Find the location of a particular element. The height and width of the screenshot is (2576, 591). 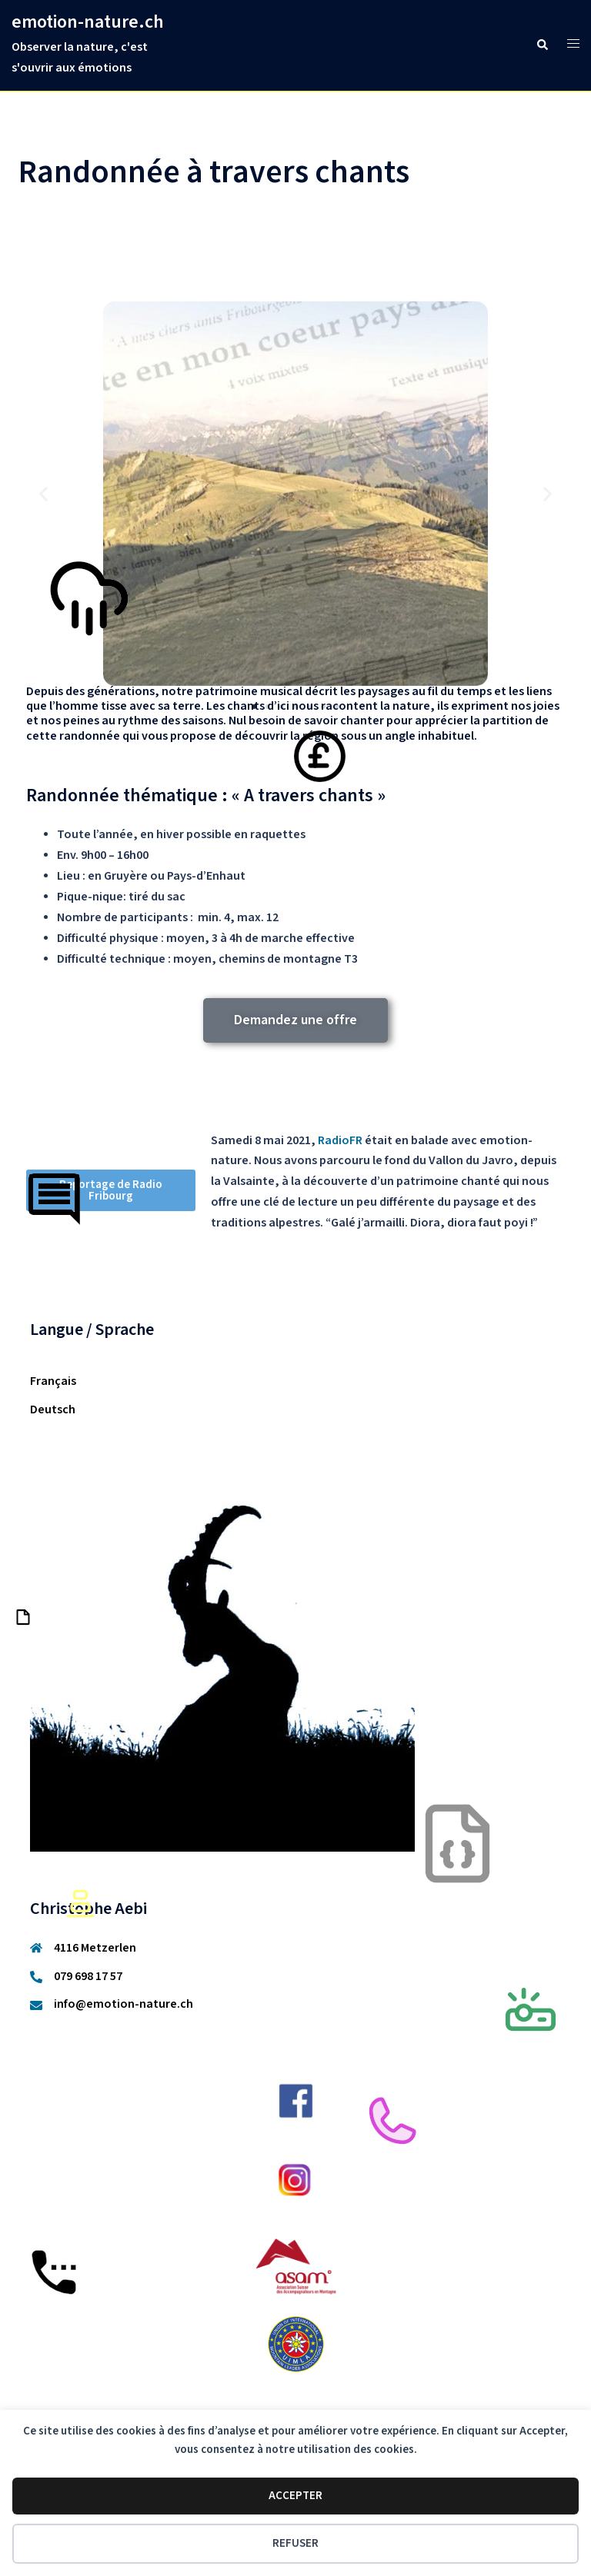

view balance in british pounds is located at coordinates (319, 756).